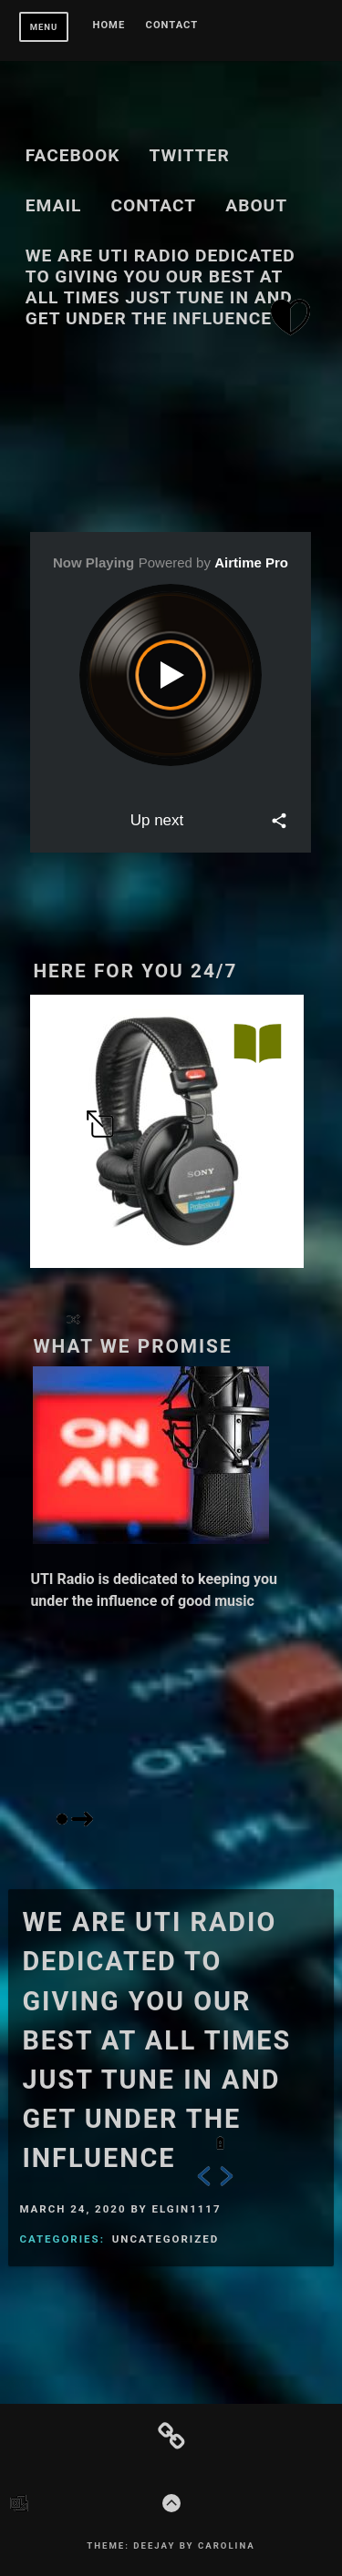  I want to click on indicates partial like or favorite status, so click(290, 317).